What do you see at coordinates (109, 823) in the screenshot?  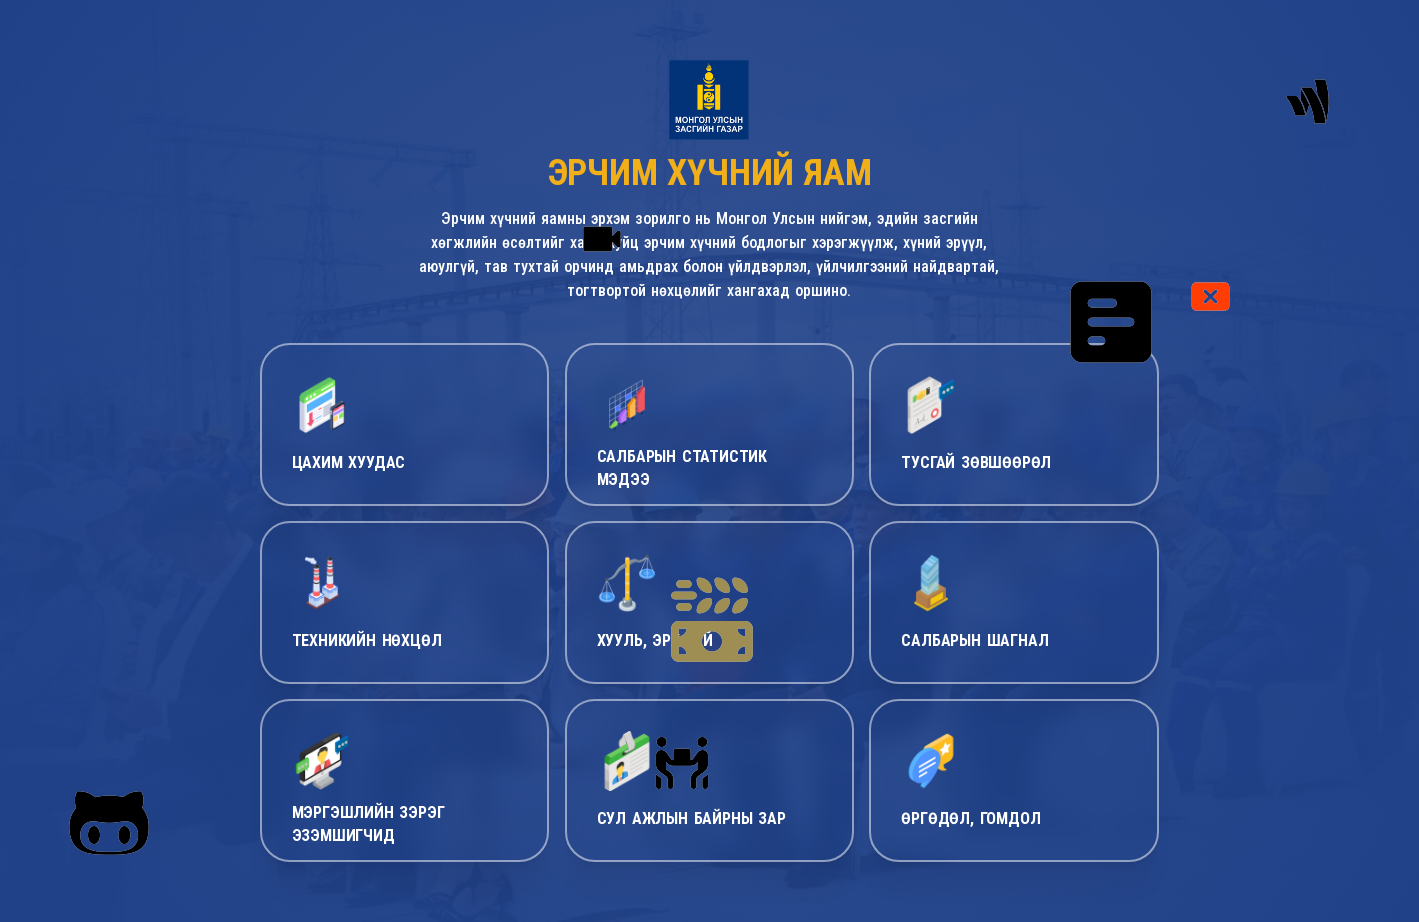 I see `link to GitHub repository` at bounding box center [109, 823].